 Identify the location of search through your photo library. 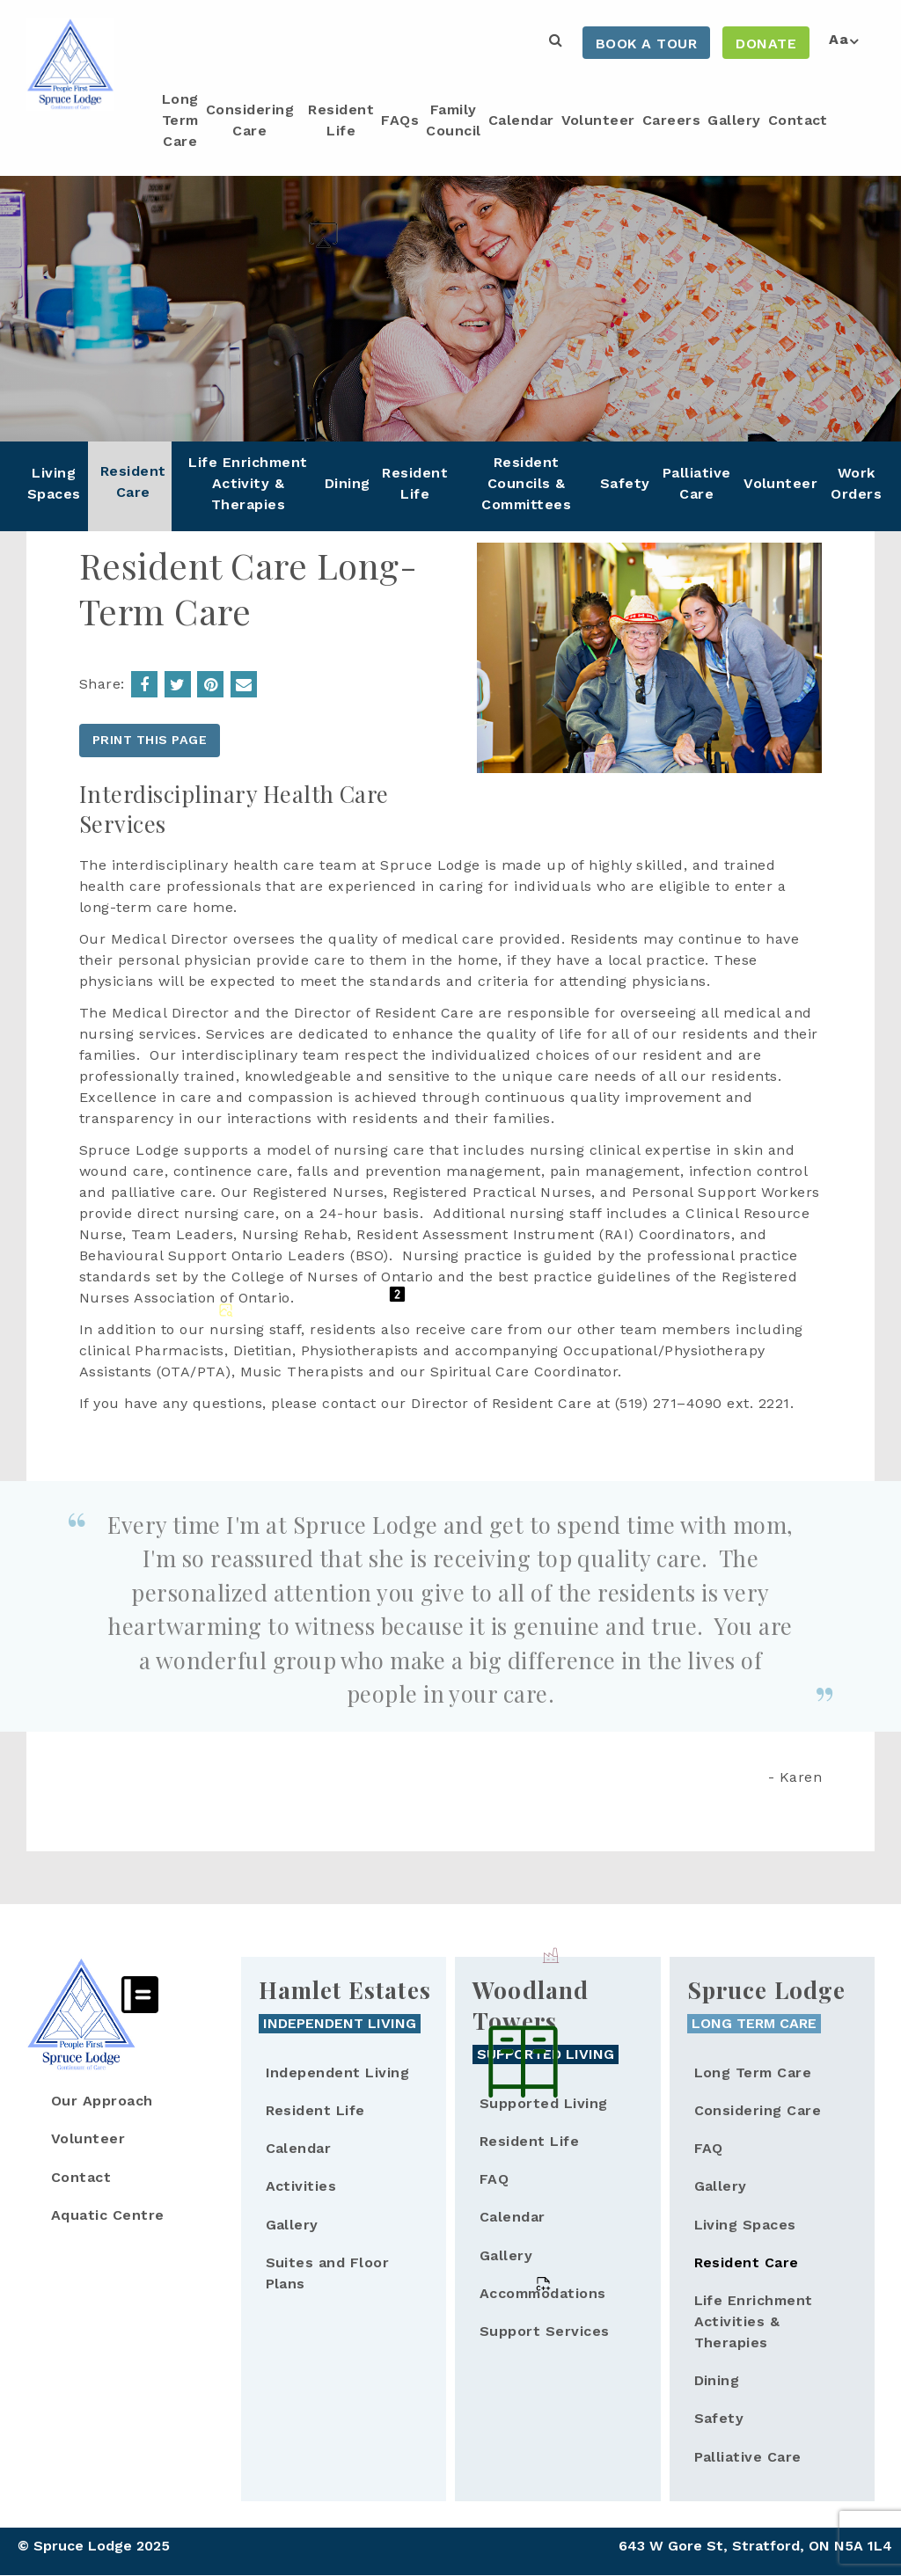
(225, 1310).